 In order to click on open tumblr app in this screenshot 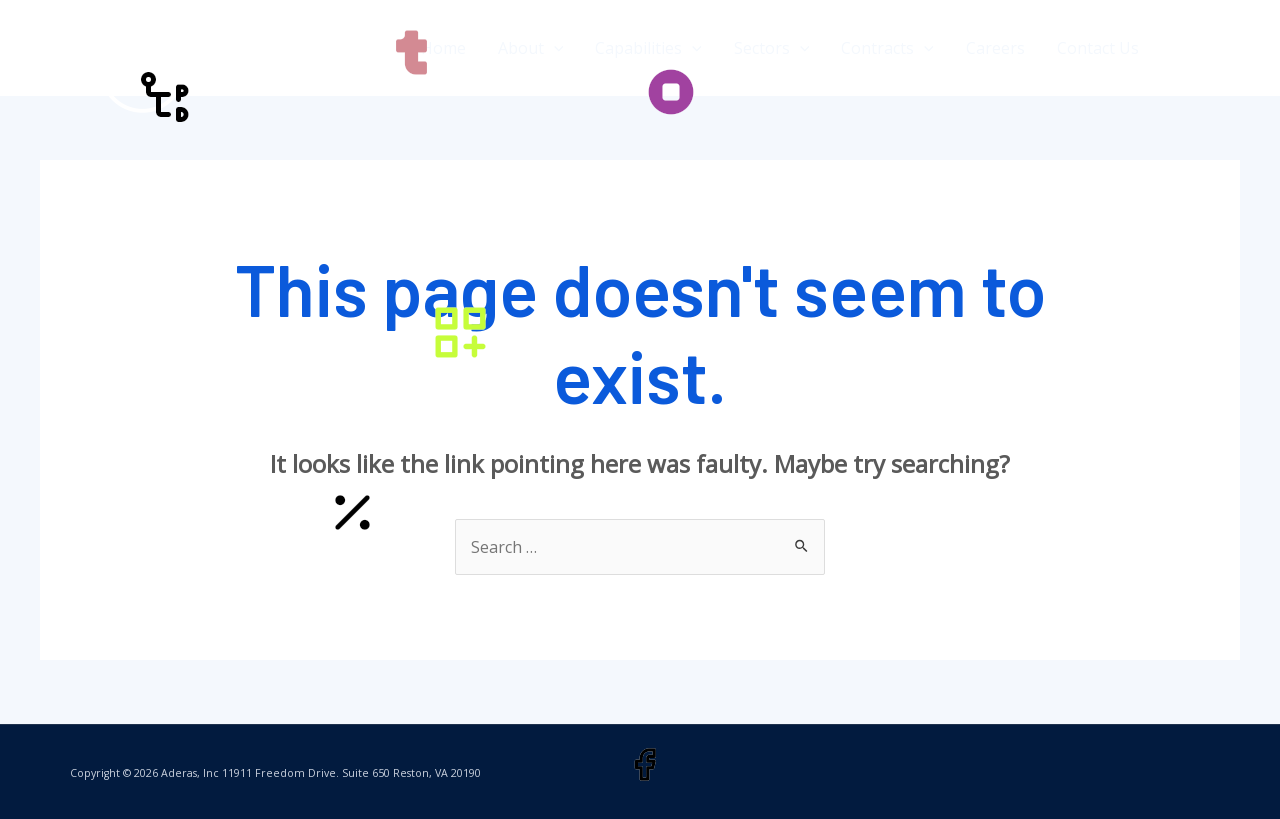, I will do `click(411, 52)`.